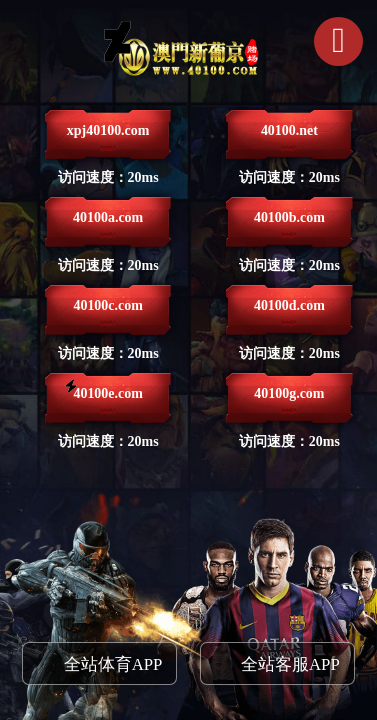 The image size is (377, 720). I want to click on visit deviantart profile or page, so click(117, 41).